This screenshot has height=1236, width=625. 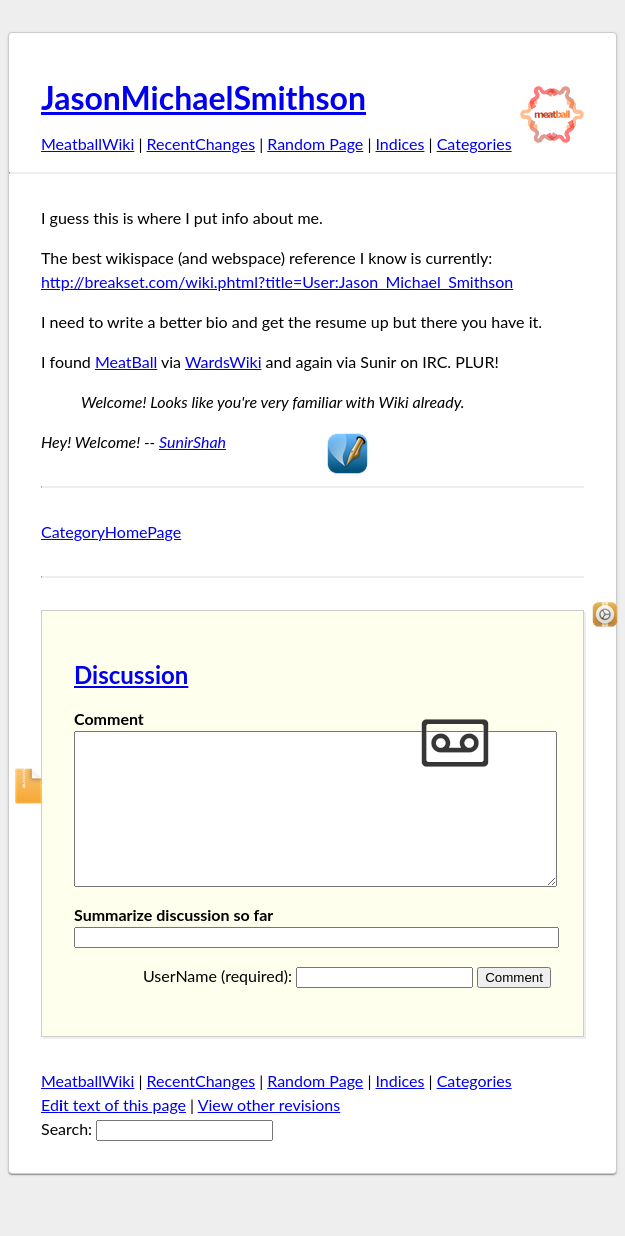 What do you see at coordinates (347, 453) in the screenshot?
I see `open scribus desktop publishing application` at bounding box center [347, 453].